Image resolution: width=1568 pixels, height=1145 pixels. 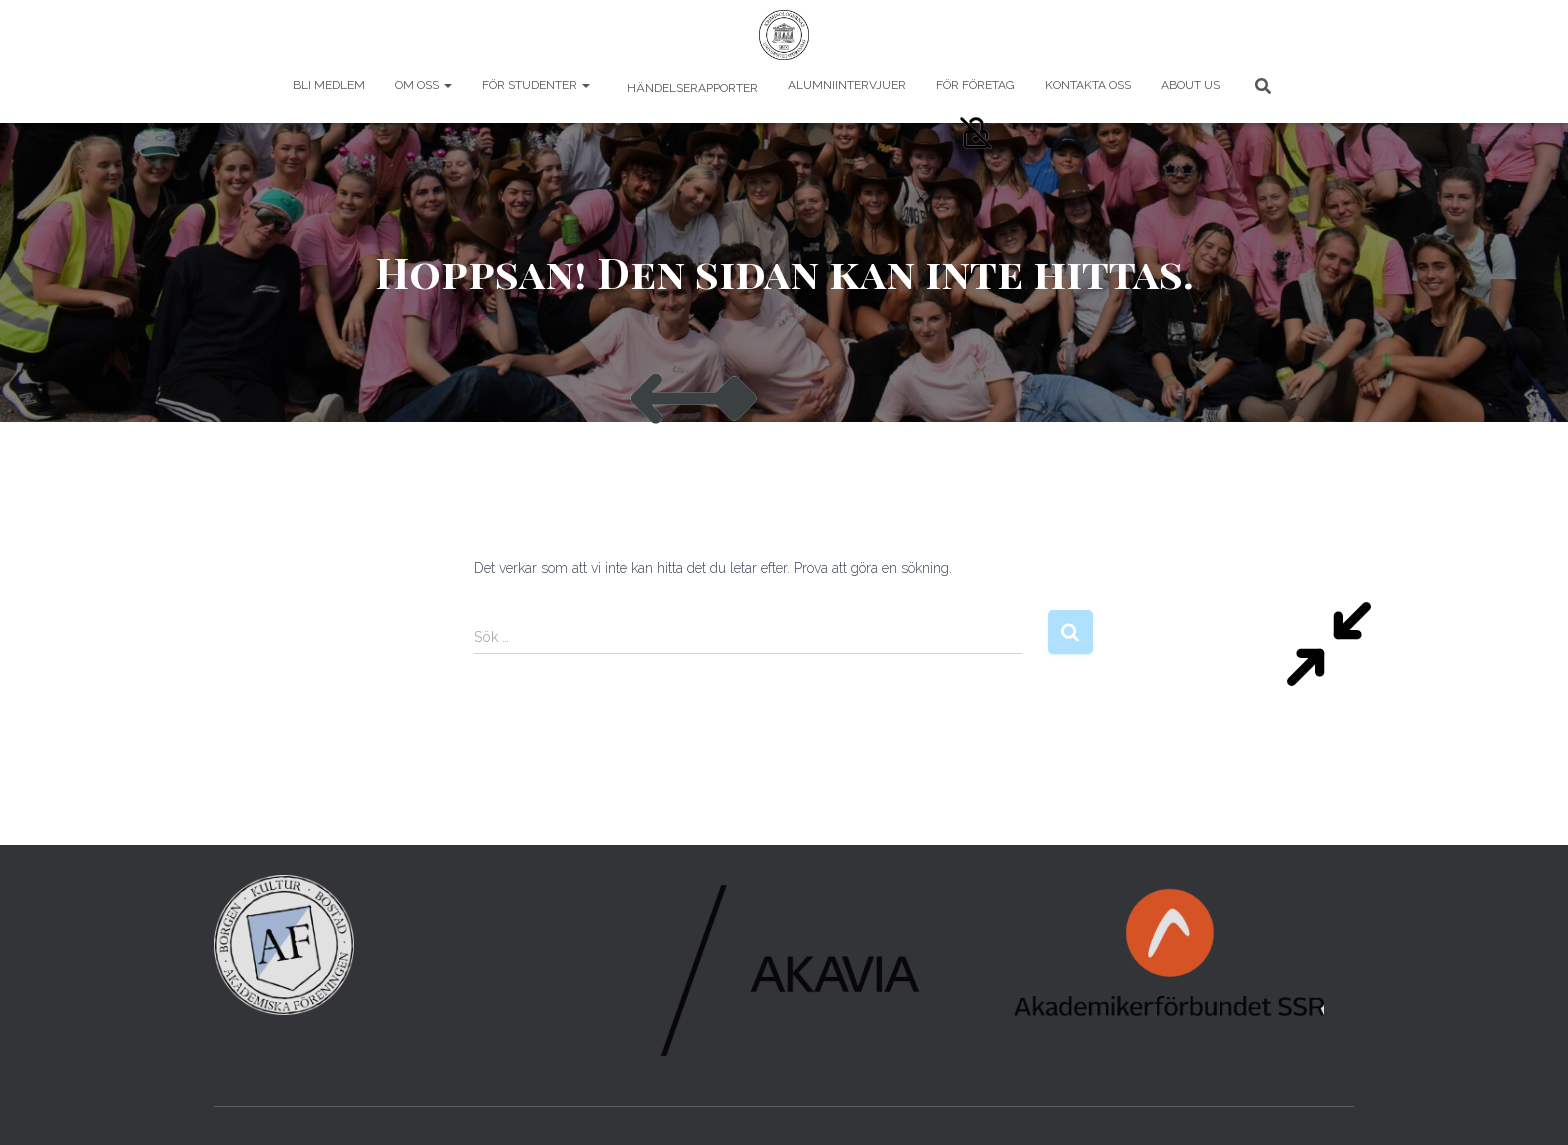 What do you see at coordinates (1329, 644) in the screenshot?
I see `minimize or reduce window size` at bounding box center [1329, 644].